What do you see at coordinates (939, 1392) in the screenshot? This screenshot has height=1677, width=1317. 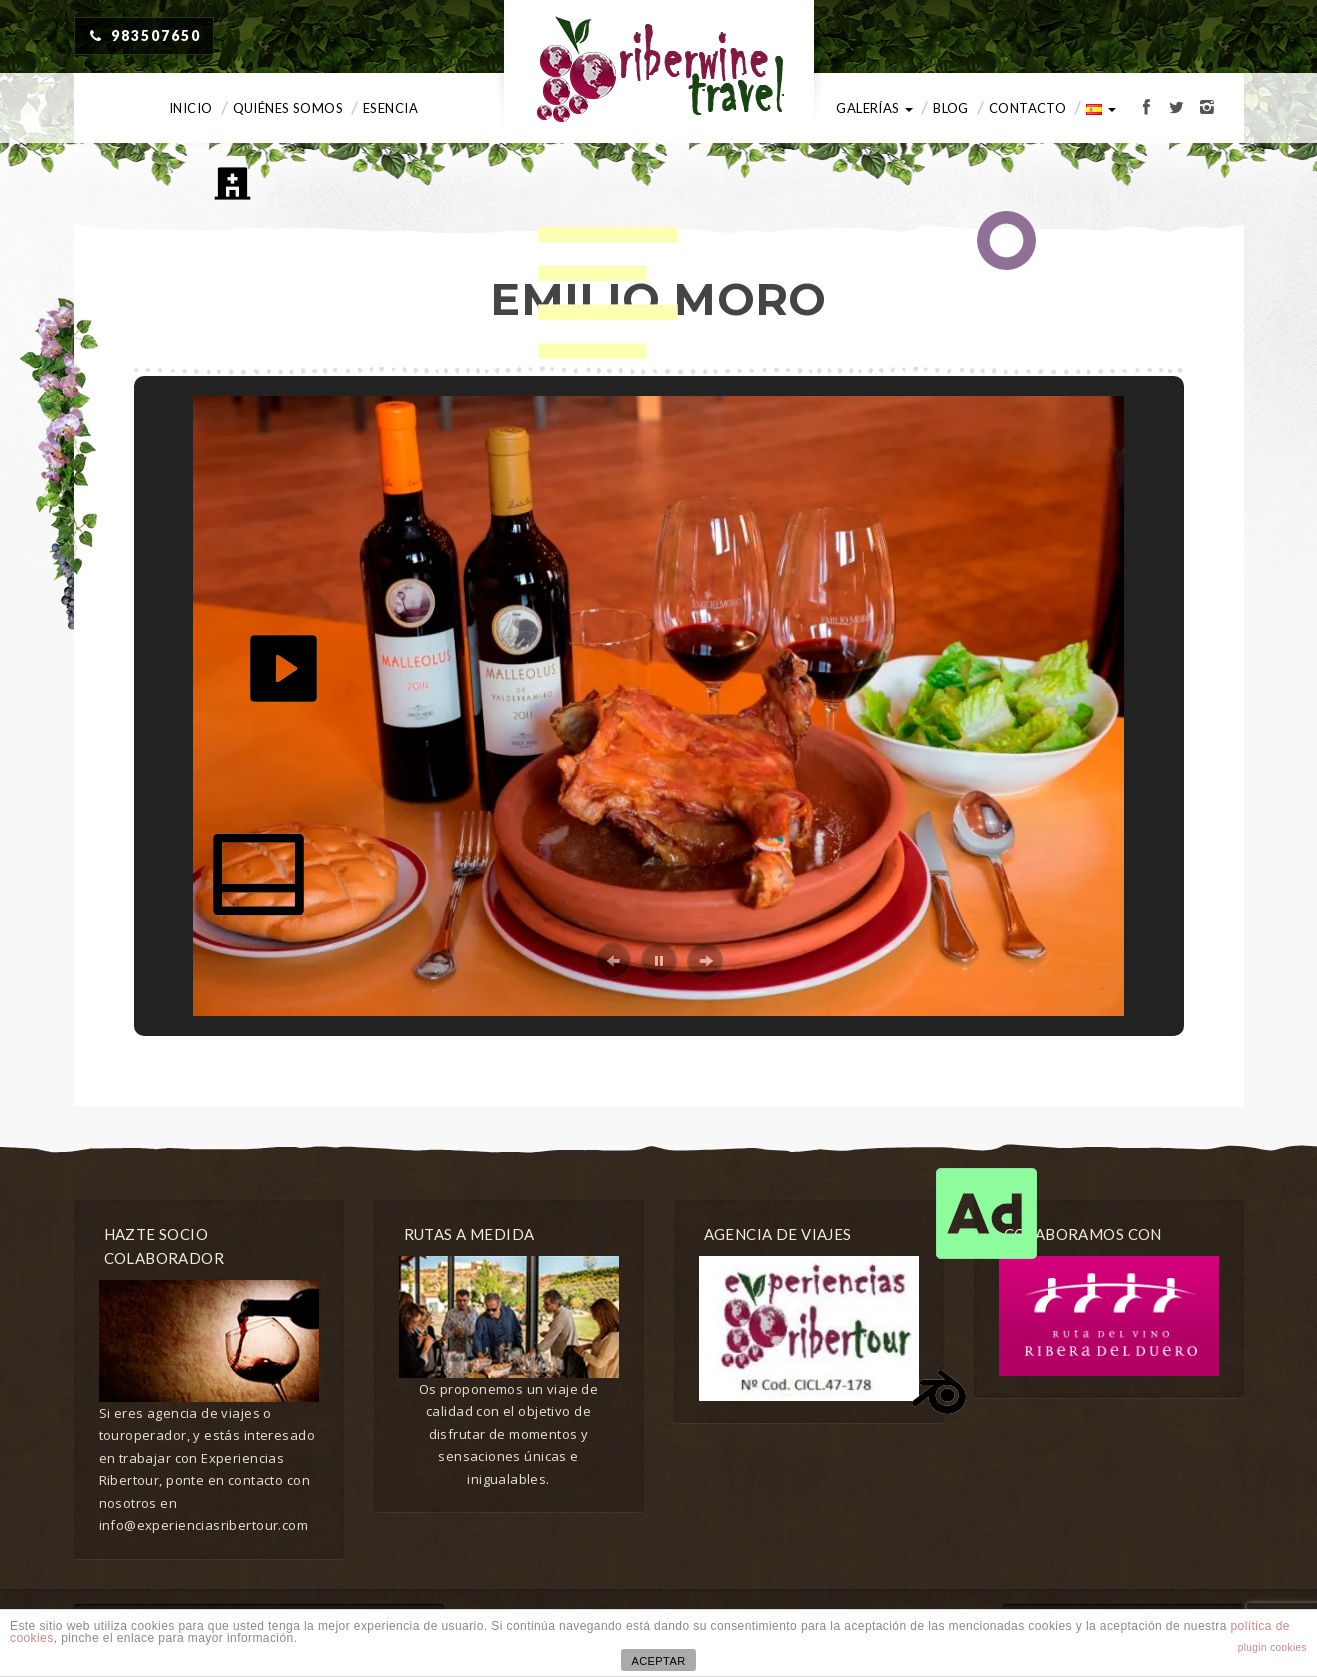 I see `open blender 3d modeling software` at bounding box center [939, 1392].